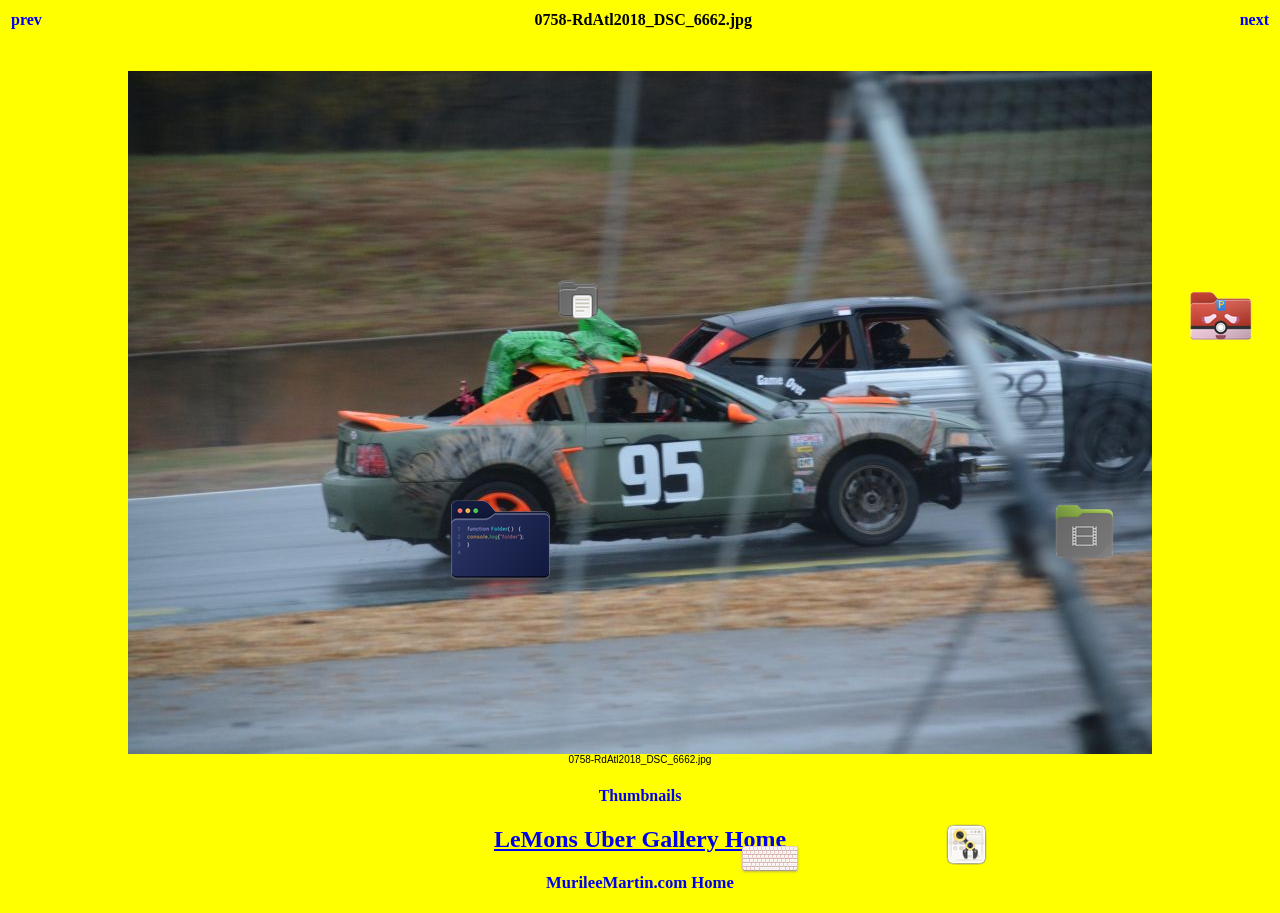 Image resolution: width=1280 pixels, height=913 pixels. Describe the element at coordinates (966, 844) in the screenshot. I see `open gnome builder development environment` at that location.